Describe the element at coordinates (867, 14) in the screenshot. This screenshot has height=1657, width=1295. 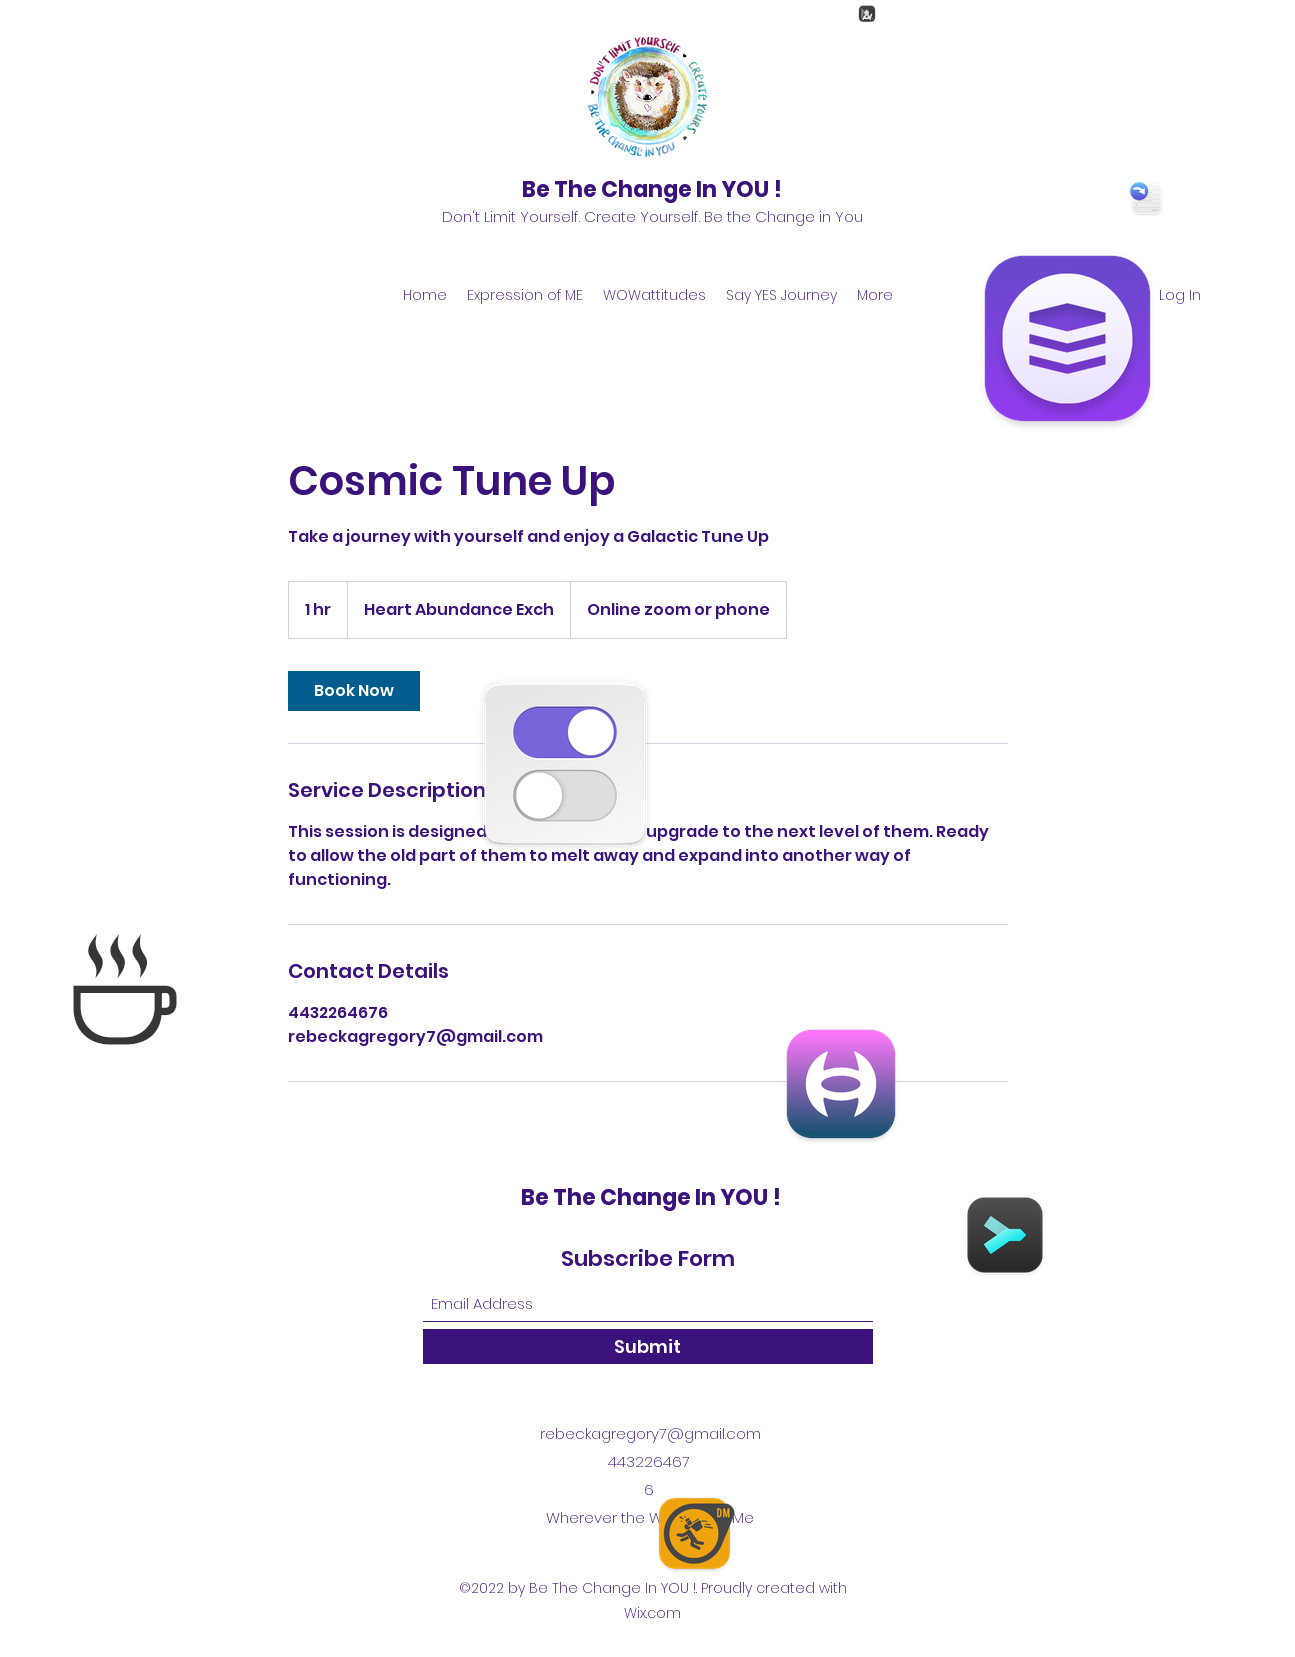
I see `open system accessories or utility applications` at that location.